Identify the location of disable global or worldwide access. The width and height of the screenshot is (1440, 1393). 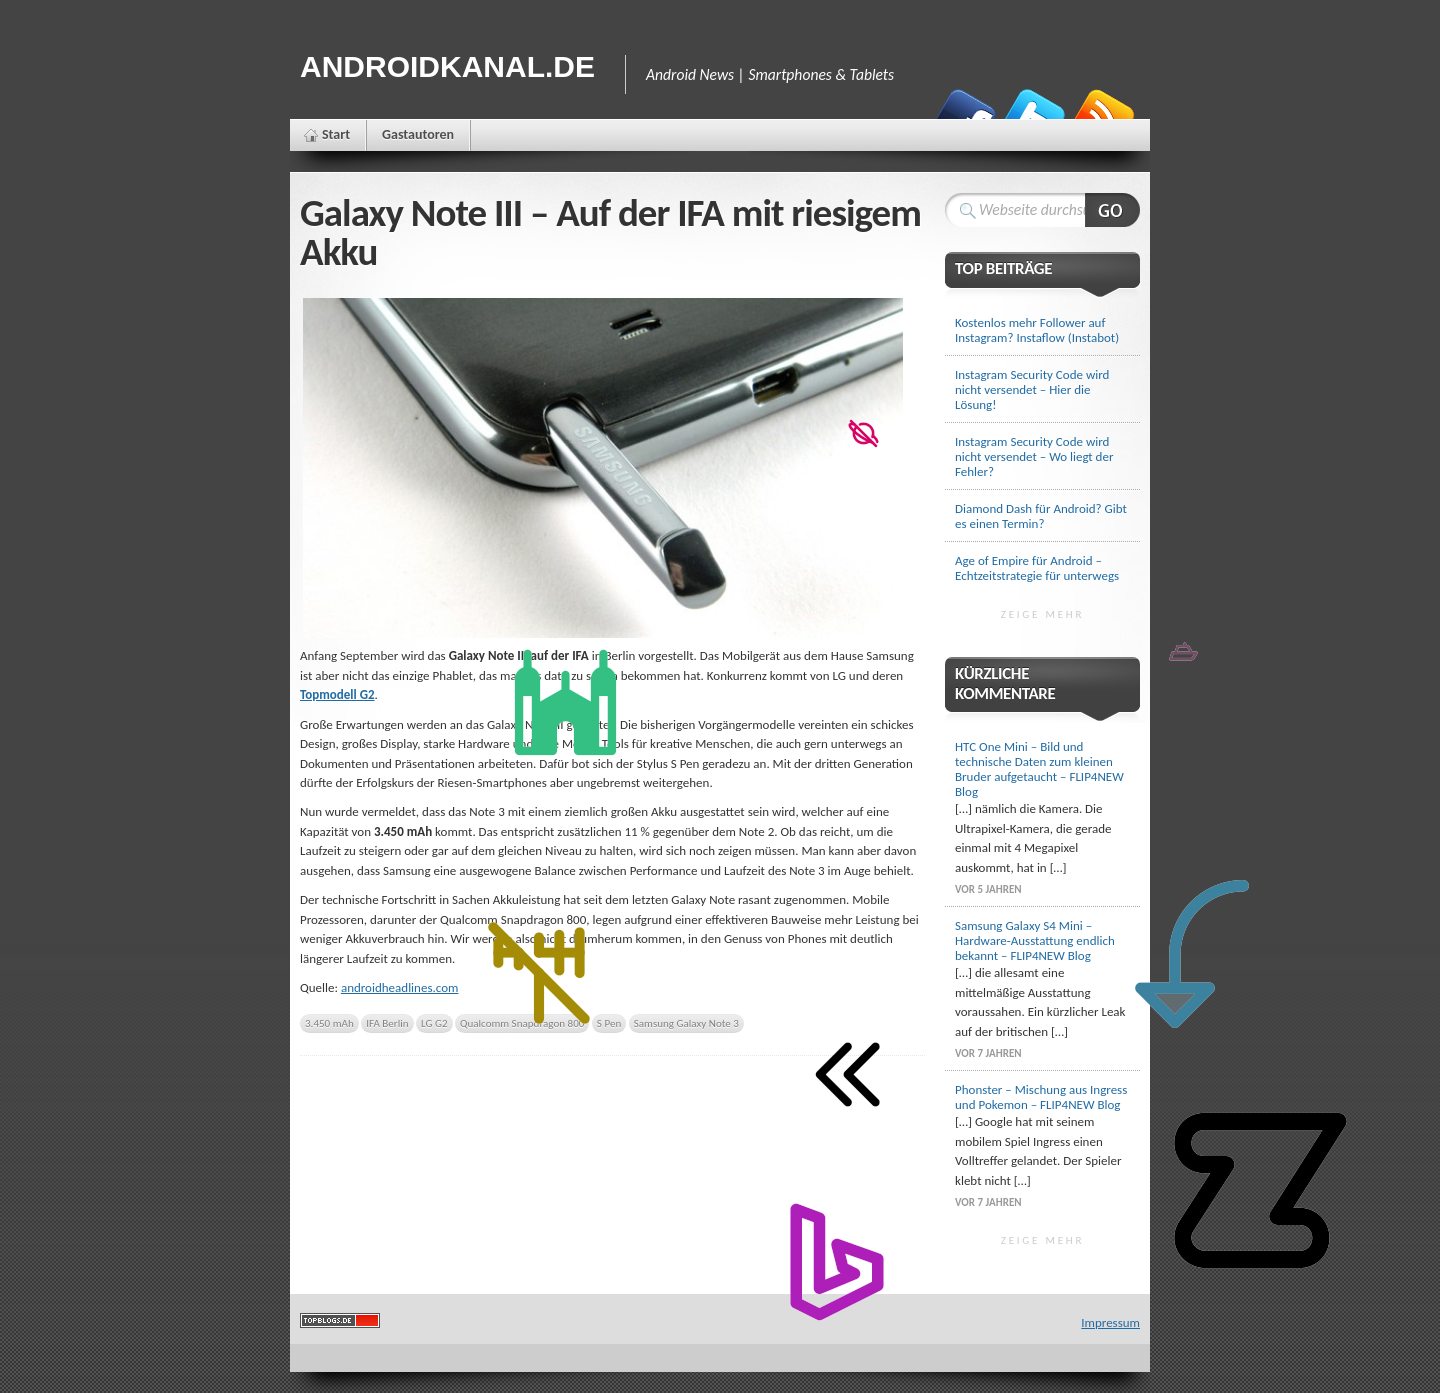
(863, 433).